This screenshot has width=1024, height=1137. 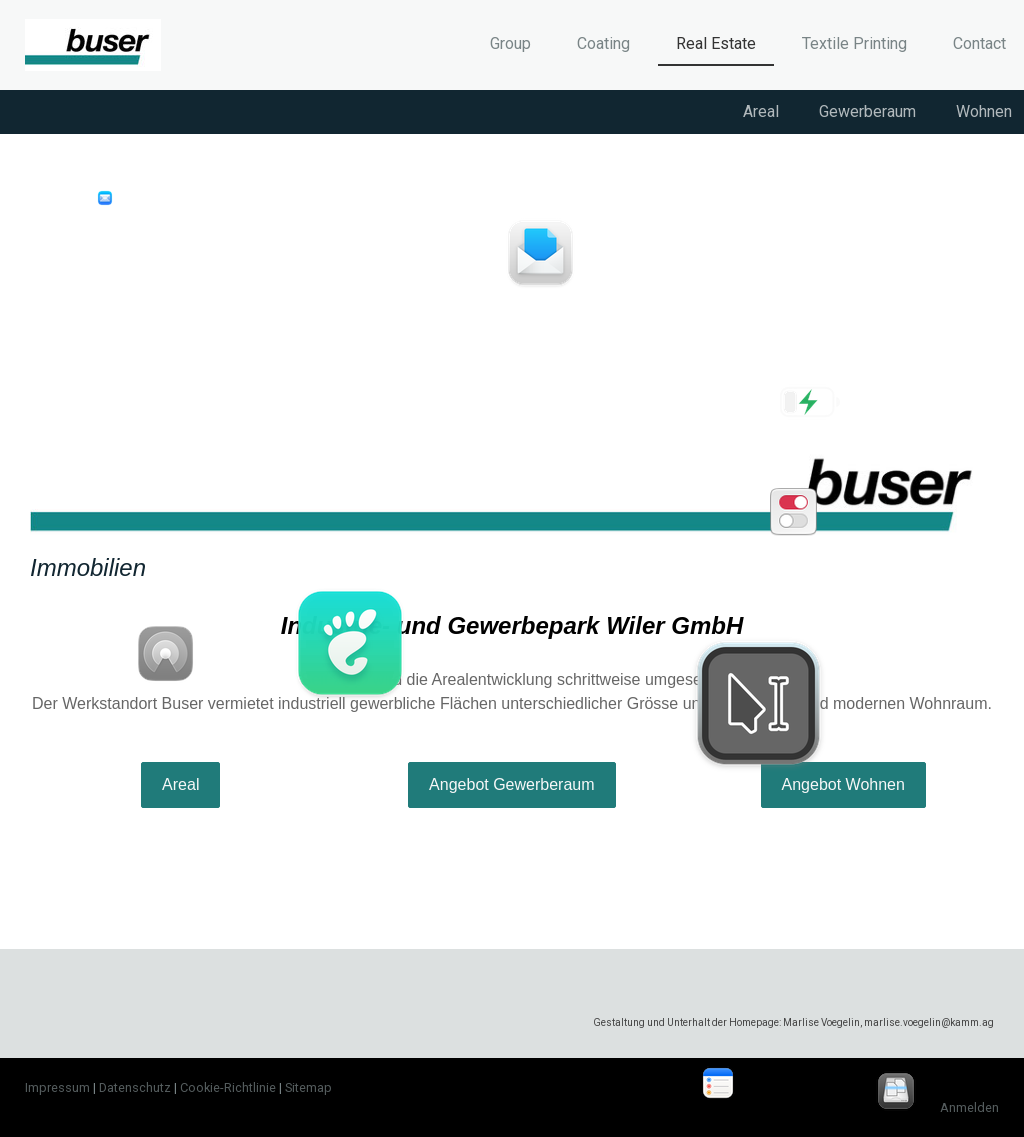 I want to click on indicates battery is charging at 20% capacity, so click(x=810, y=402).